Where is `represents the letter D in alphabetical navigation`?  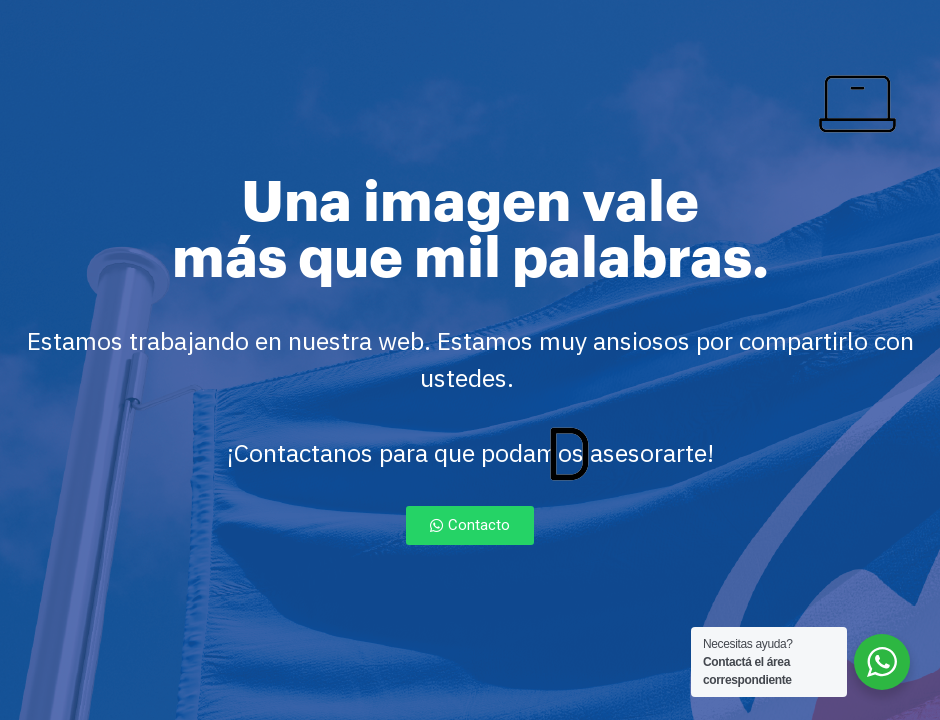 represents the letter D in alphabetical navigation is located at coordinates (568, 454).